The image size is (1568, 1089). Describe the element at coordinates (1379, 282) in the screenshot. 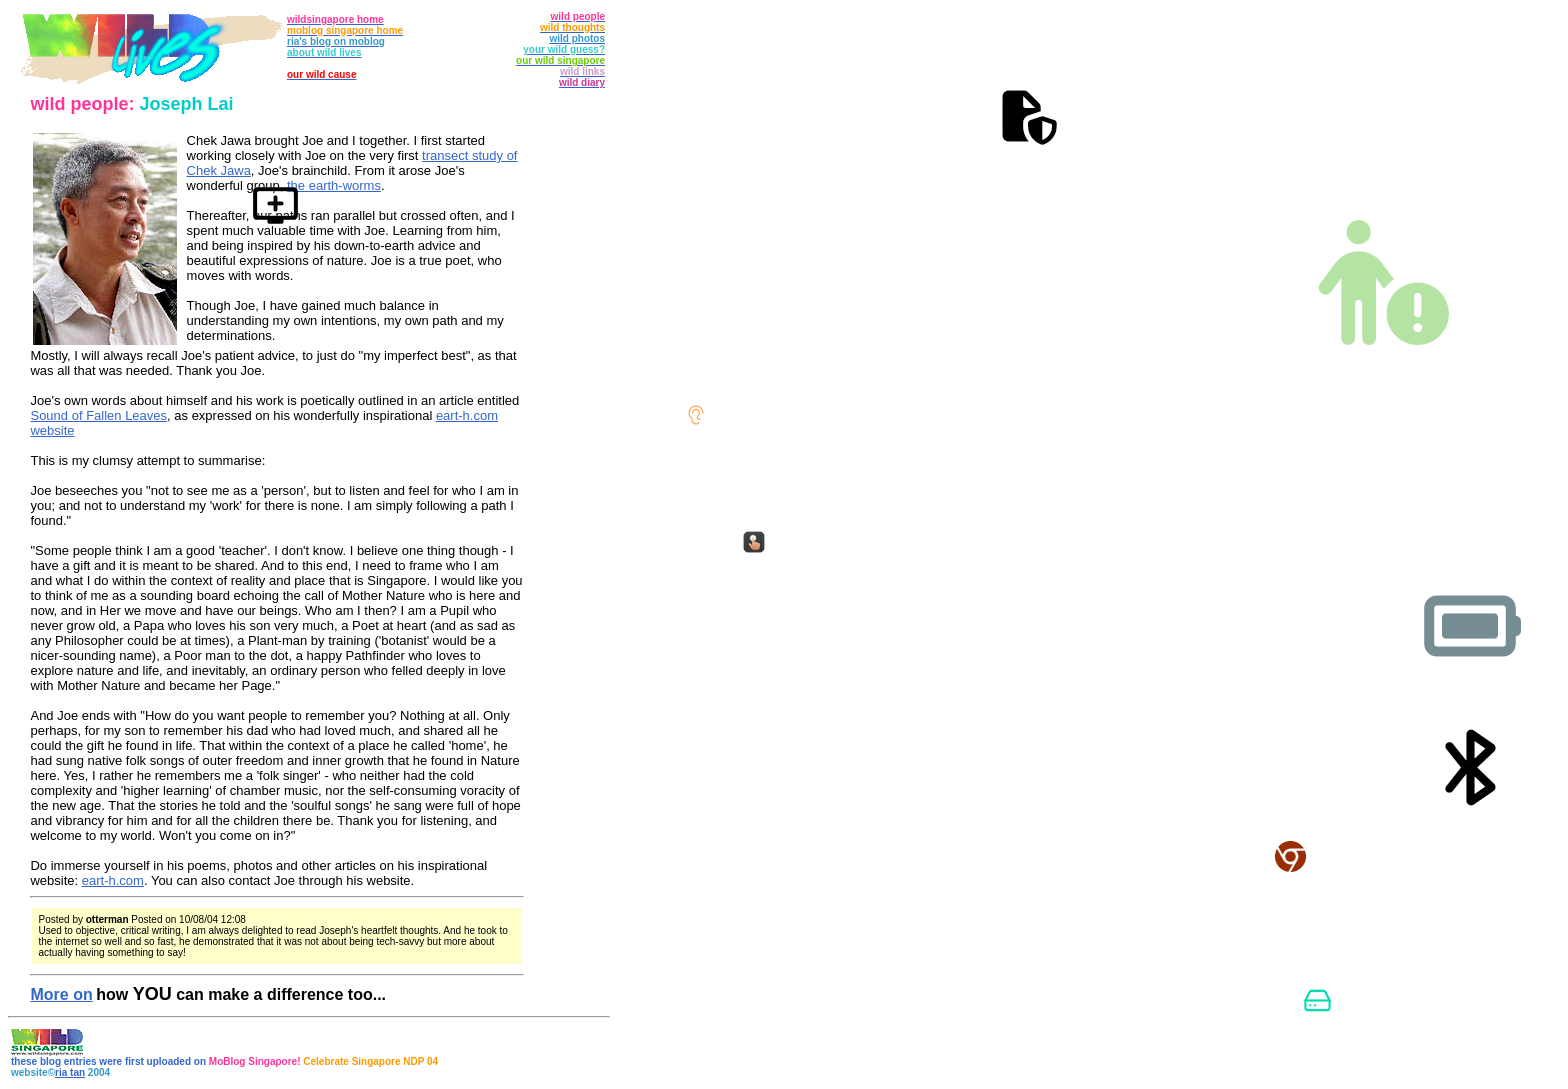

I see `user account requires attention` at that location.